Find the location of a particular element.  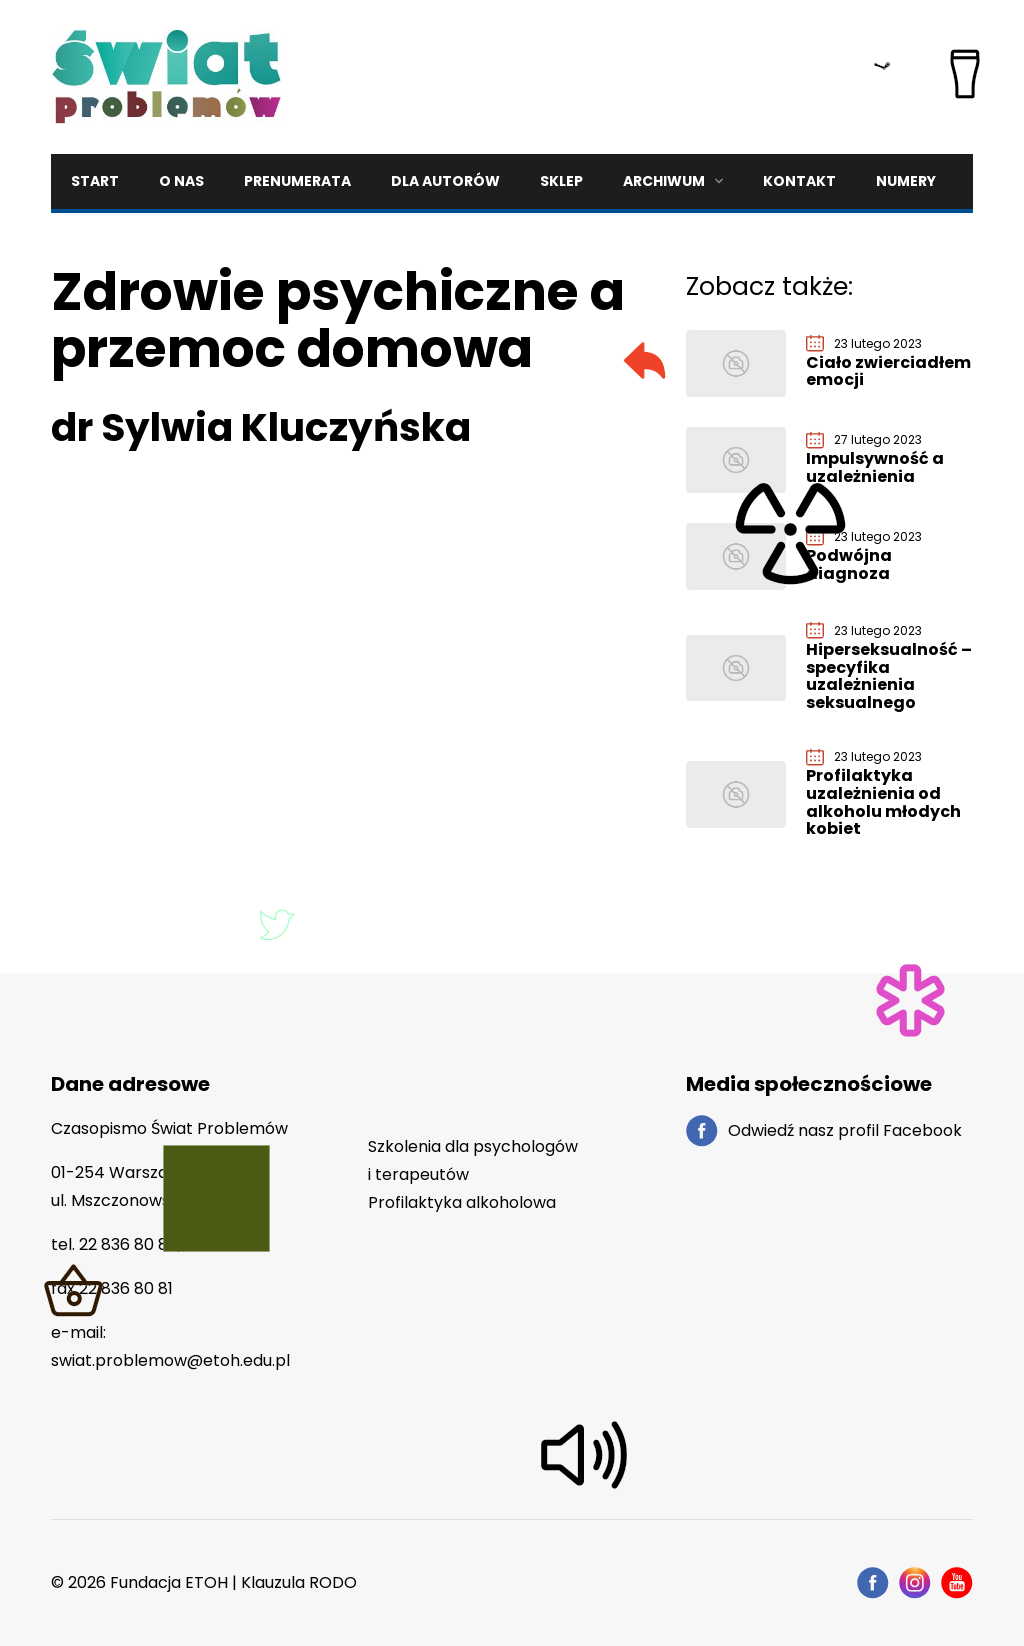

indicates radioactive or hazardous material warning is located at coordinates (790, 529).